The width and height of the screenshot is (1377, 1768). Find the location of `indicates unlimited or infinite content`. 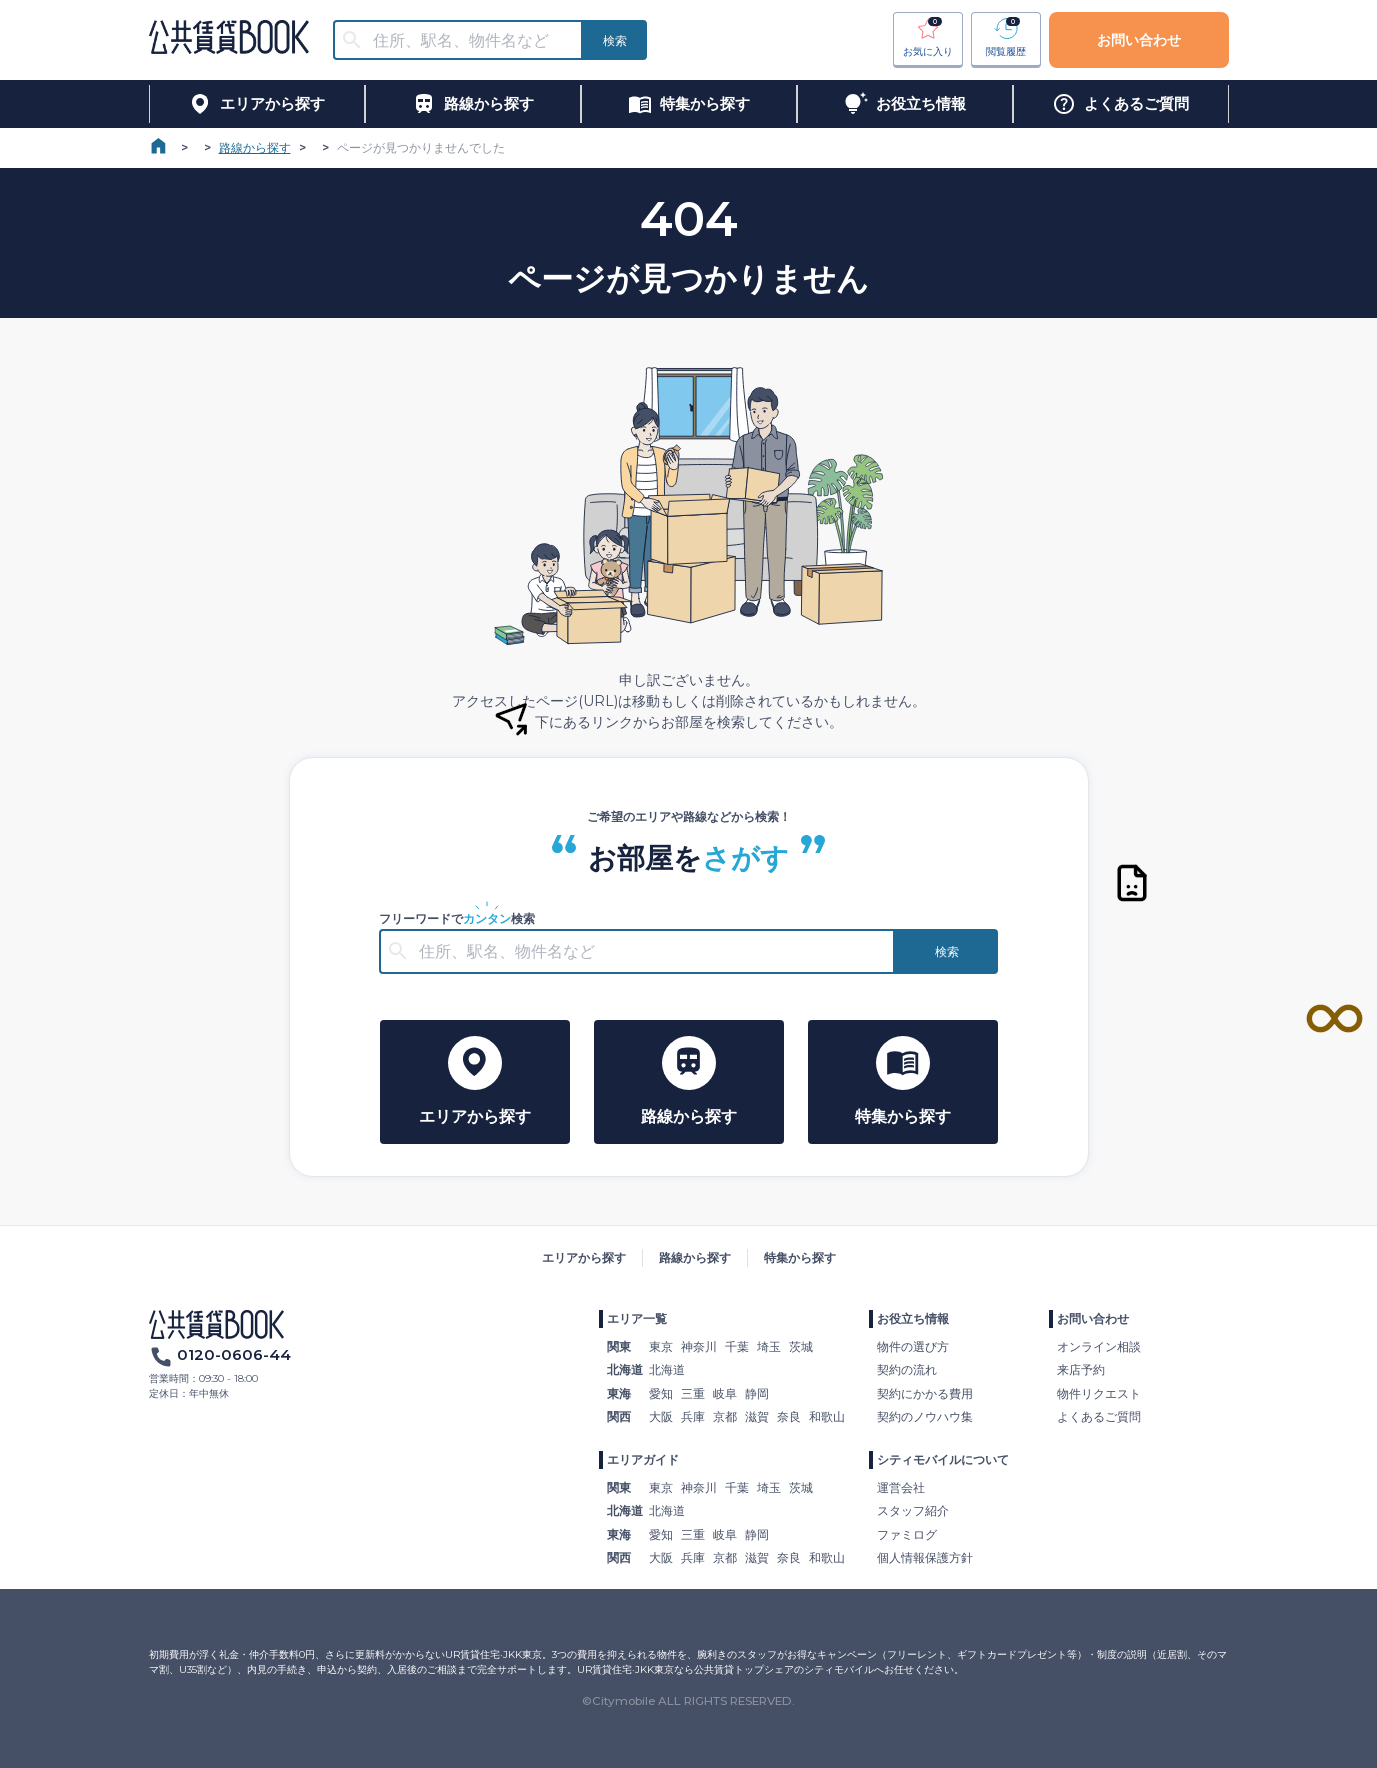

indicates unlimited or infinite content is located at coordinates (1334, 1018).